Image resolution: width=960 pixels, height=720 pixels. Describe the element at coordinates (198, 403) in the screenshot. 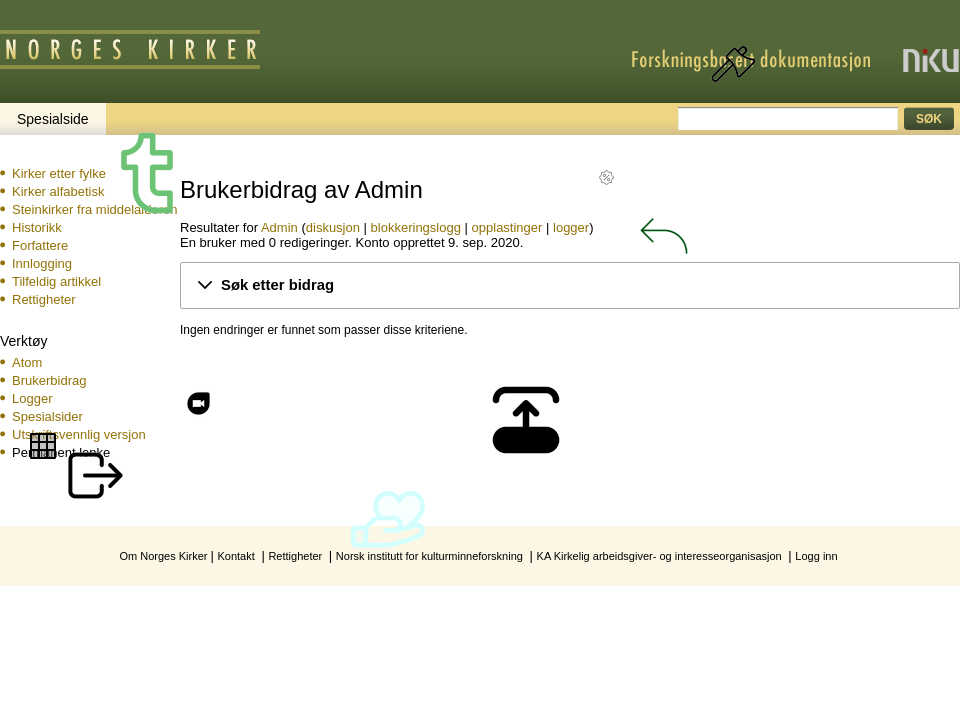

I see `open google duo video calling app` at that location.